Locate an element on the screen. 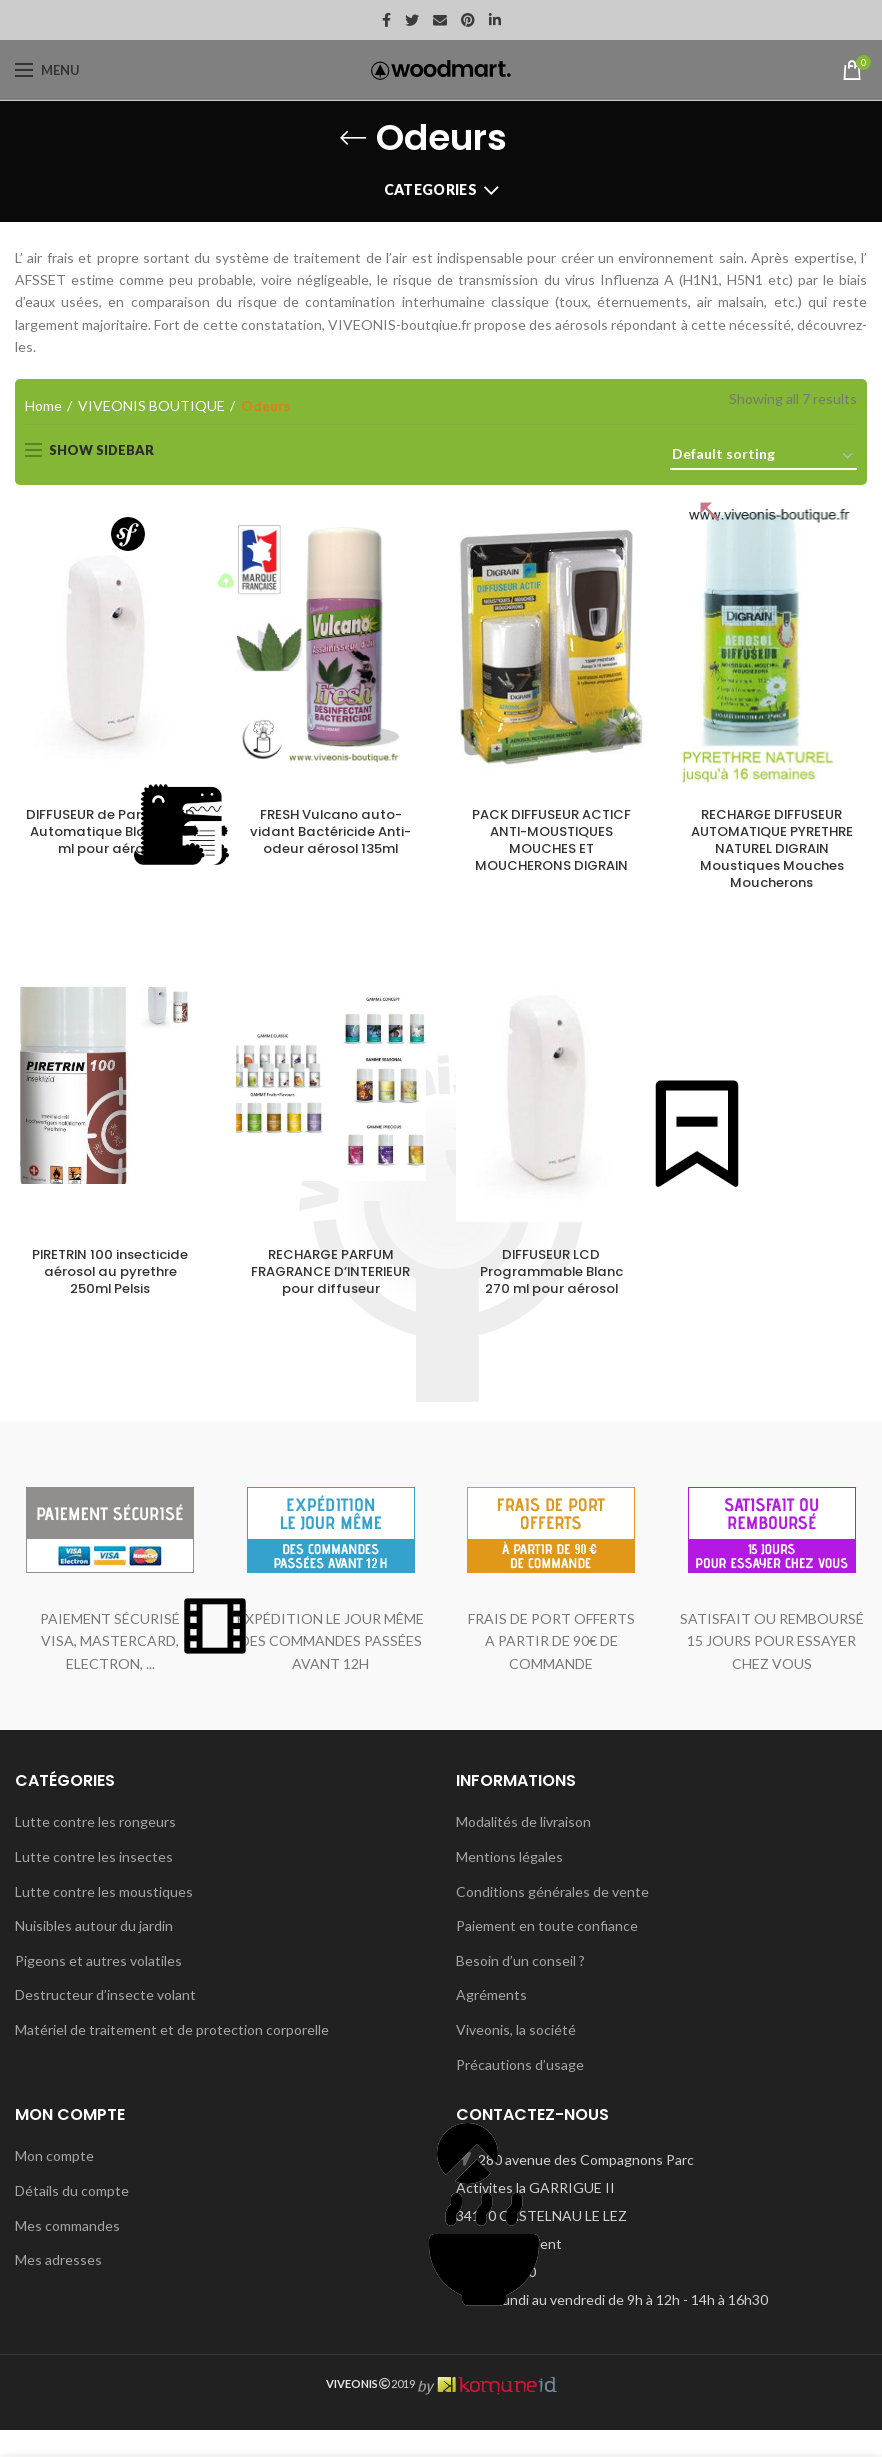 This screenshot has height=2457, width=882. bookmark this item is located at coordinates (697, 1132).